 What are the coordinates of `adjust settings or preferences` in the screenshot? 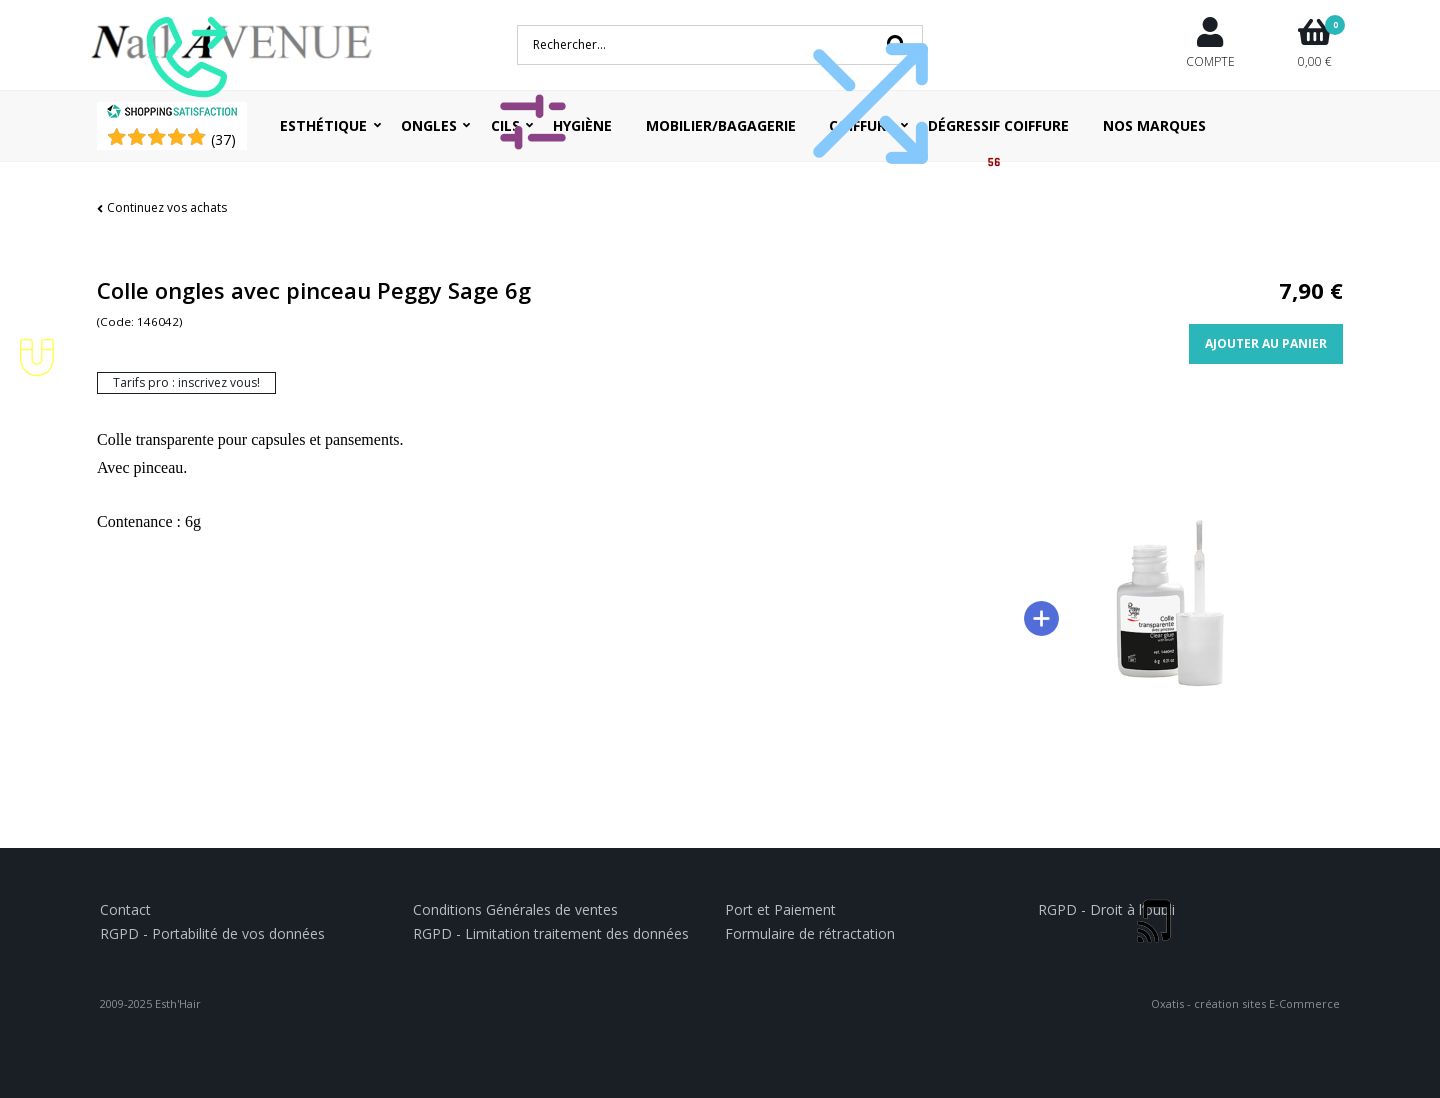 It's located at (533, 122).